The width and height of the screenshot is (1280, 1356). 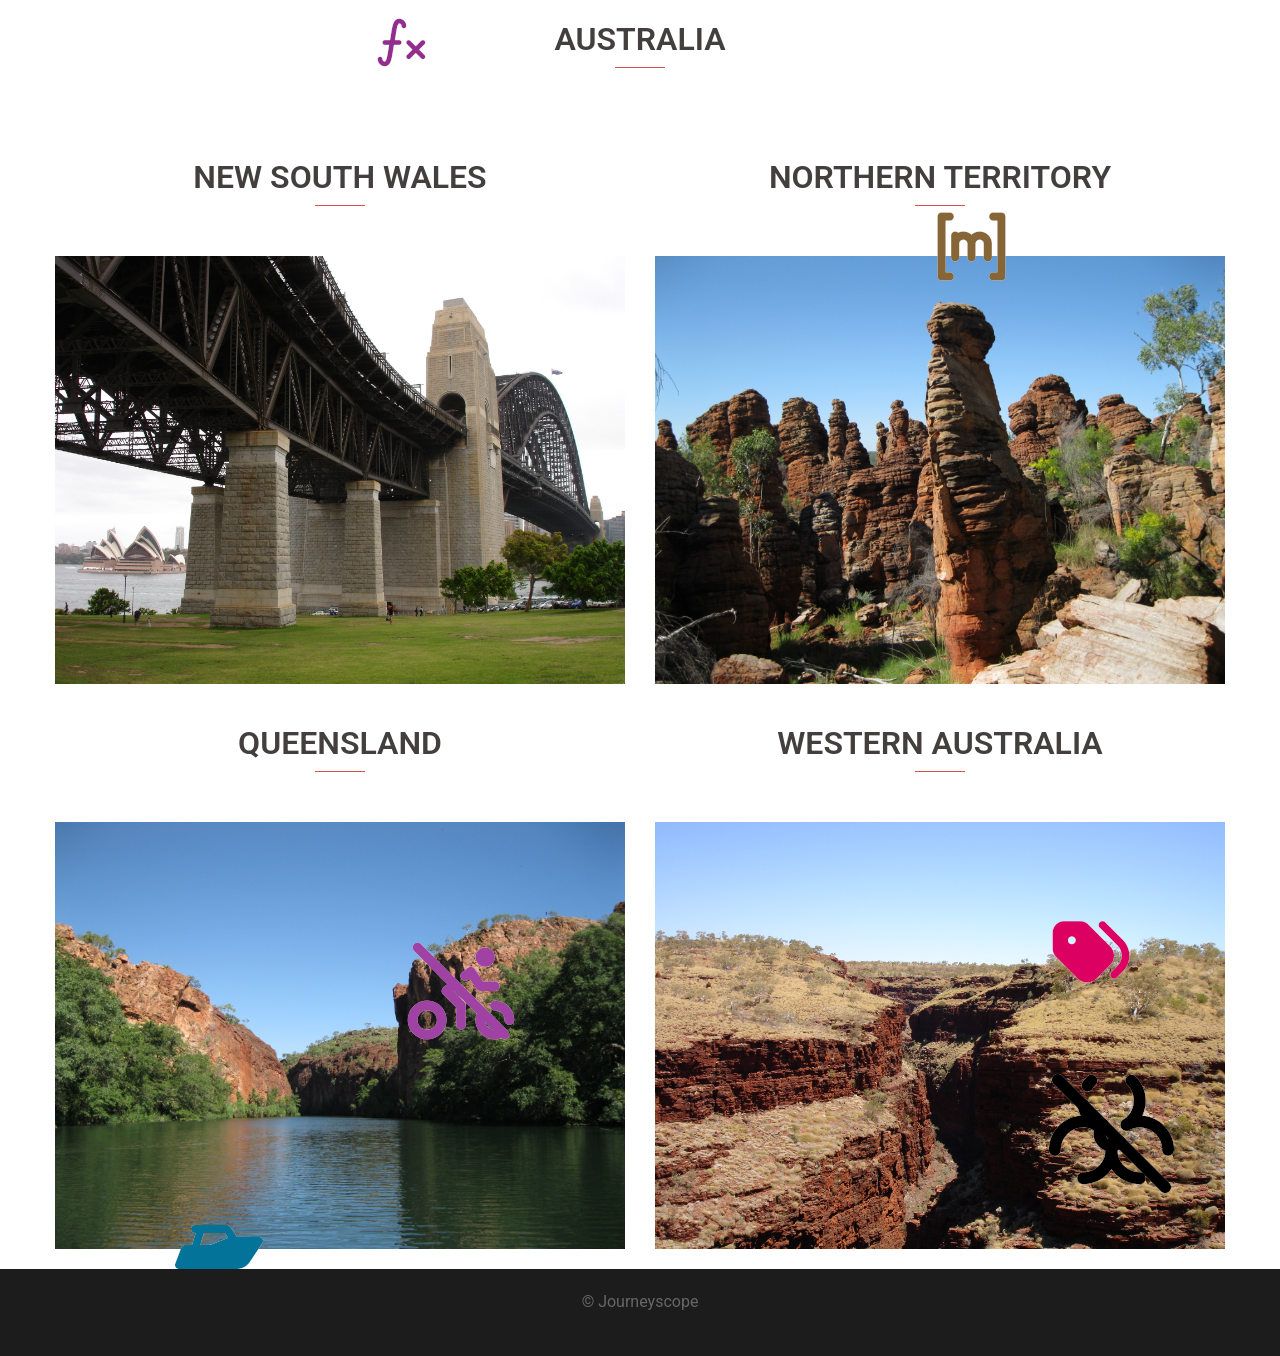 What do you see at coordinates (971, 246) in the screenshot?
I see `connect to matrix decentralized chat network` at bounding box center [971, 246].